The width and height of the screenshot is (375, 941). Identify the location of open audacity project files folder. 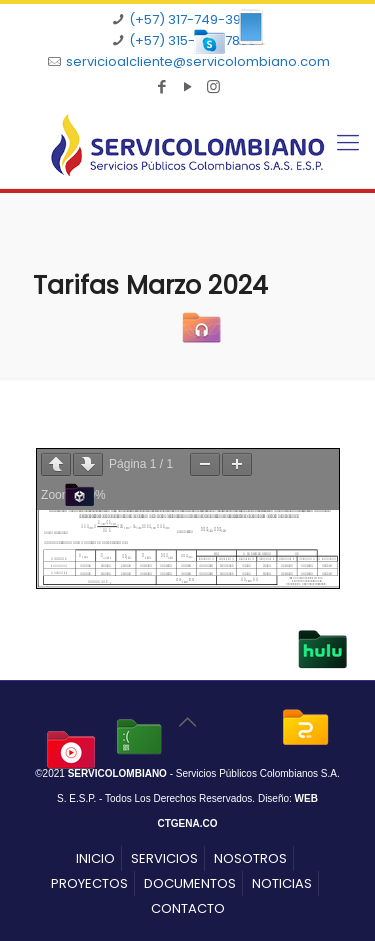
(201, 328).